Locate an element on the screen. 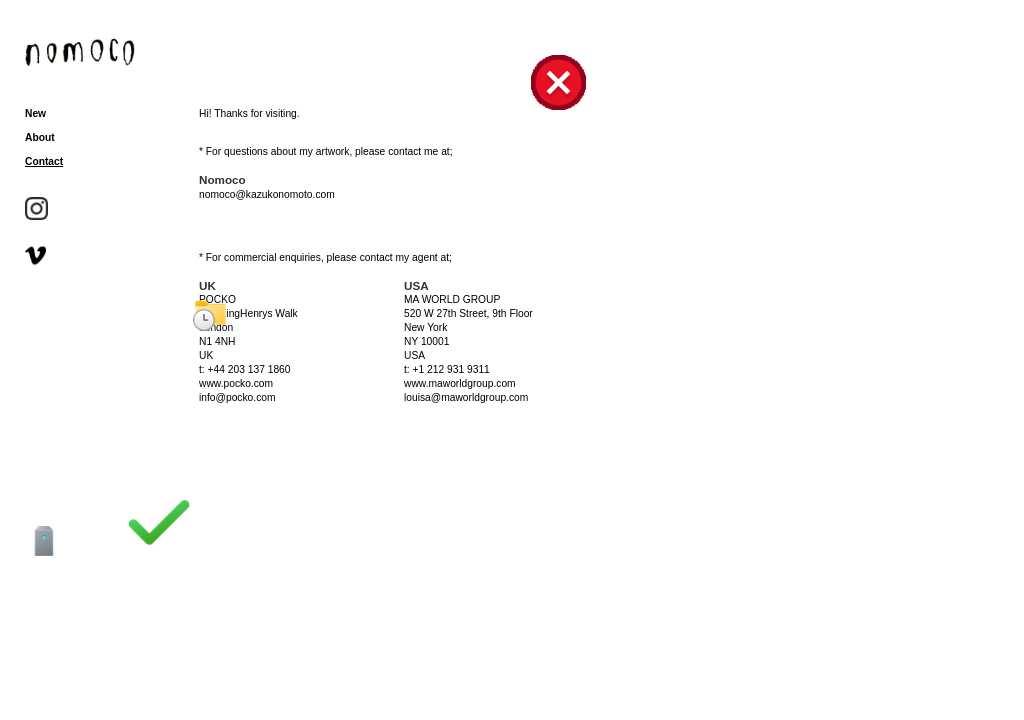 The image size is (1024, 720). indicates a OneDrive sync error is located at coordinates (558, 82).